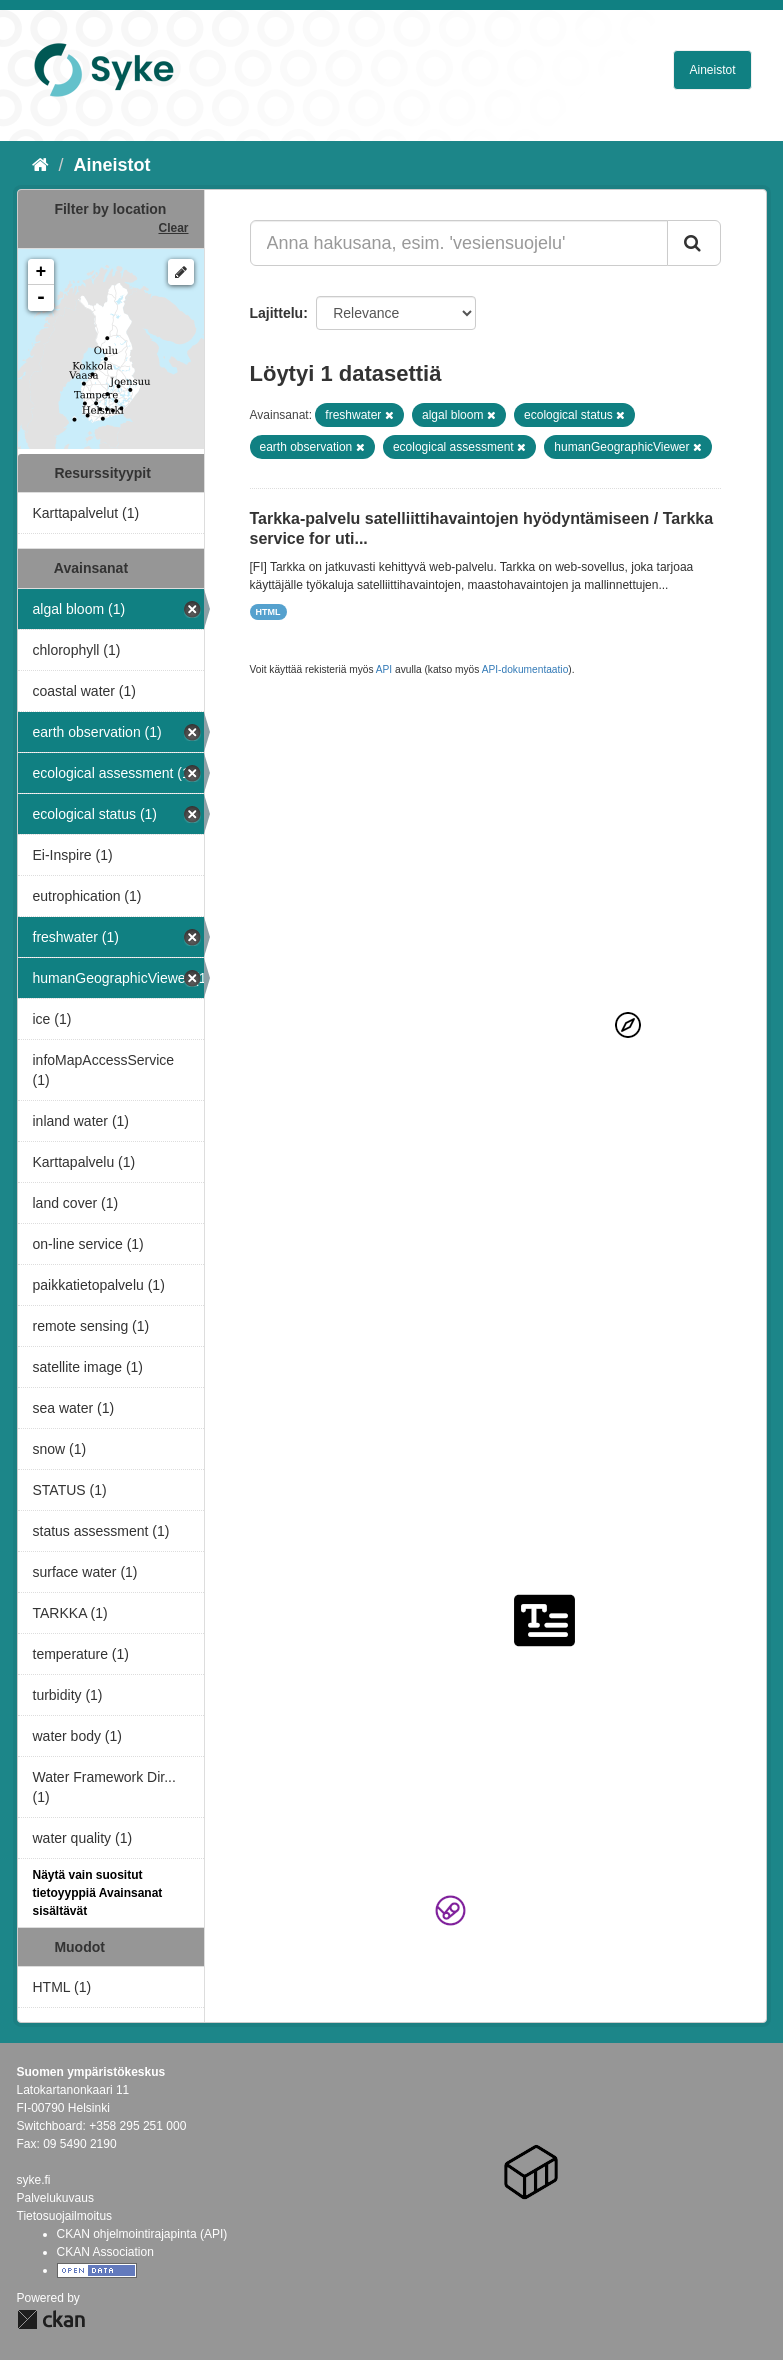 This screenshot has width=783, height=2360. What do you see at coordinates (628, 1025) in the screenshot?
I see `access navigation or directions` at bounding box center [628, 1025].